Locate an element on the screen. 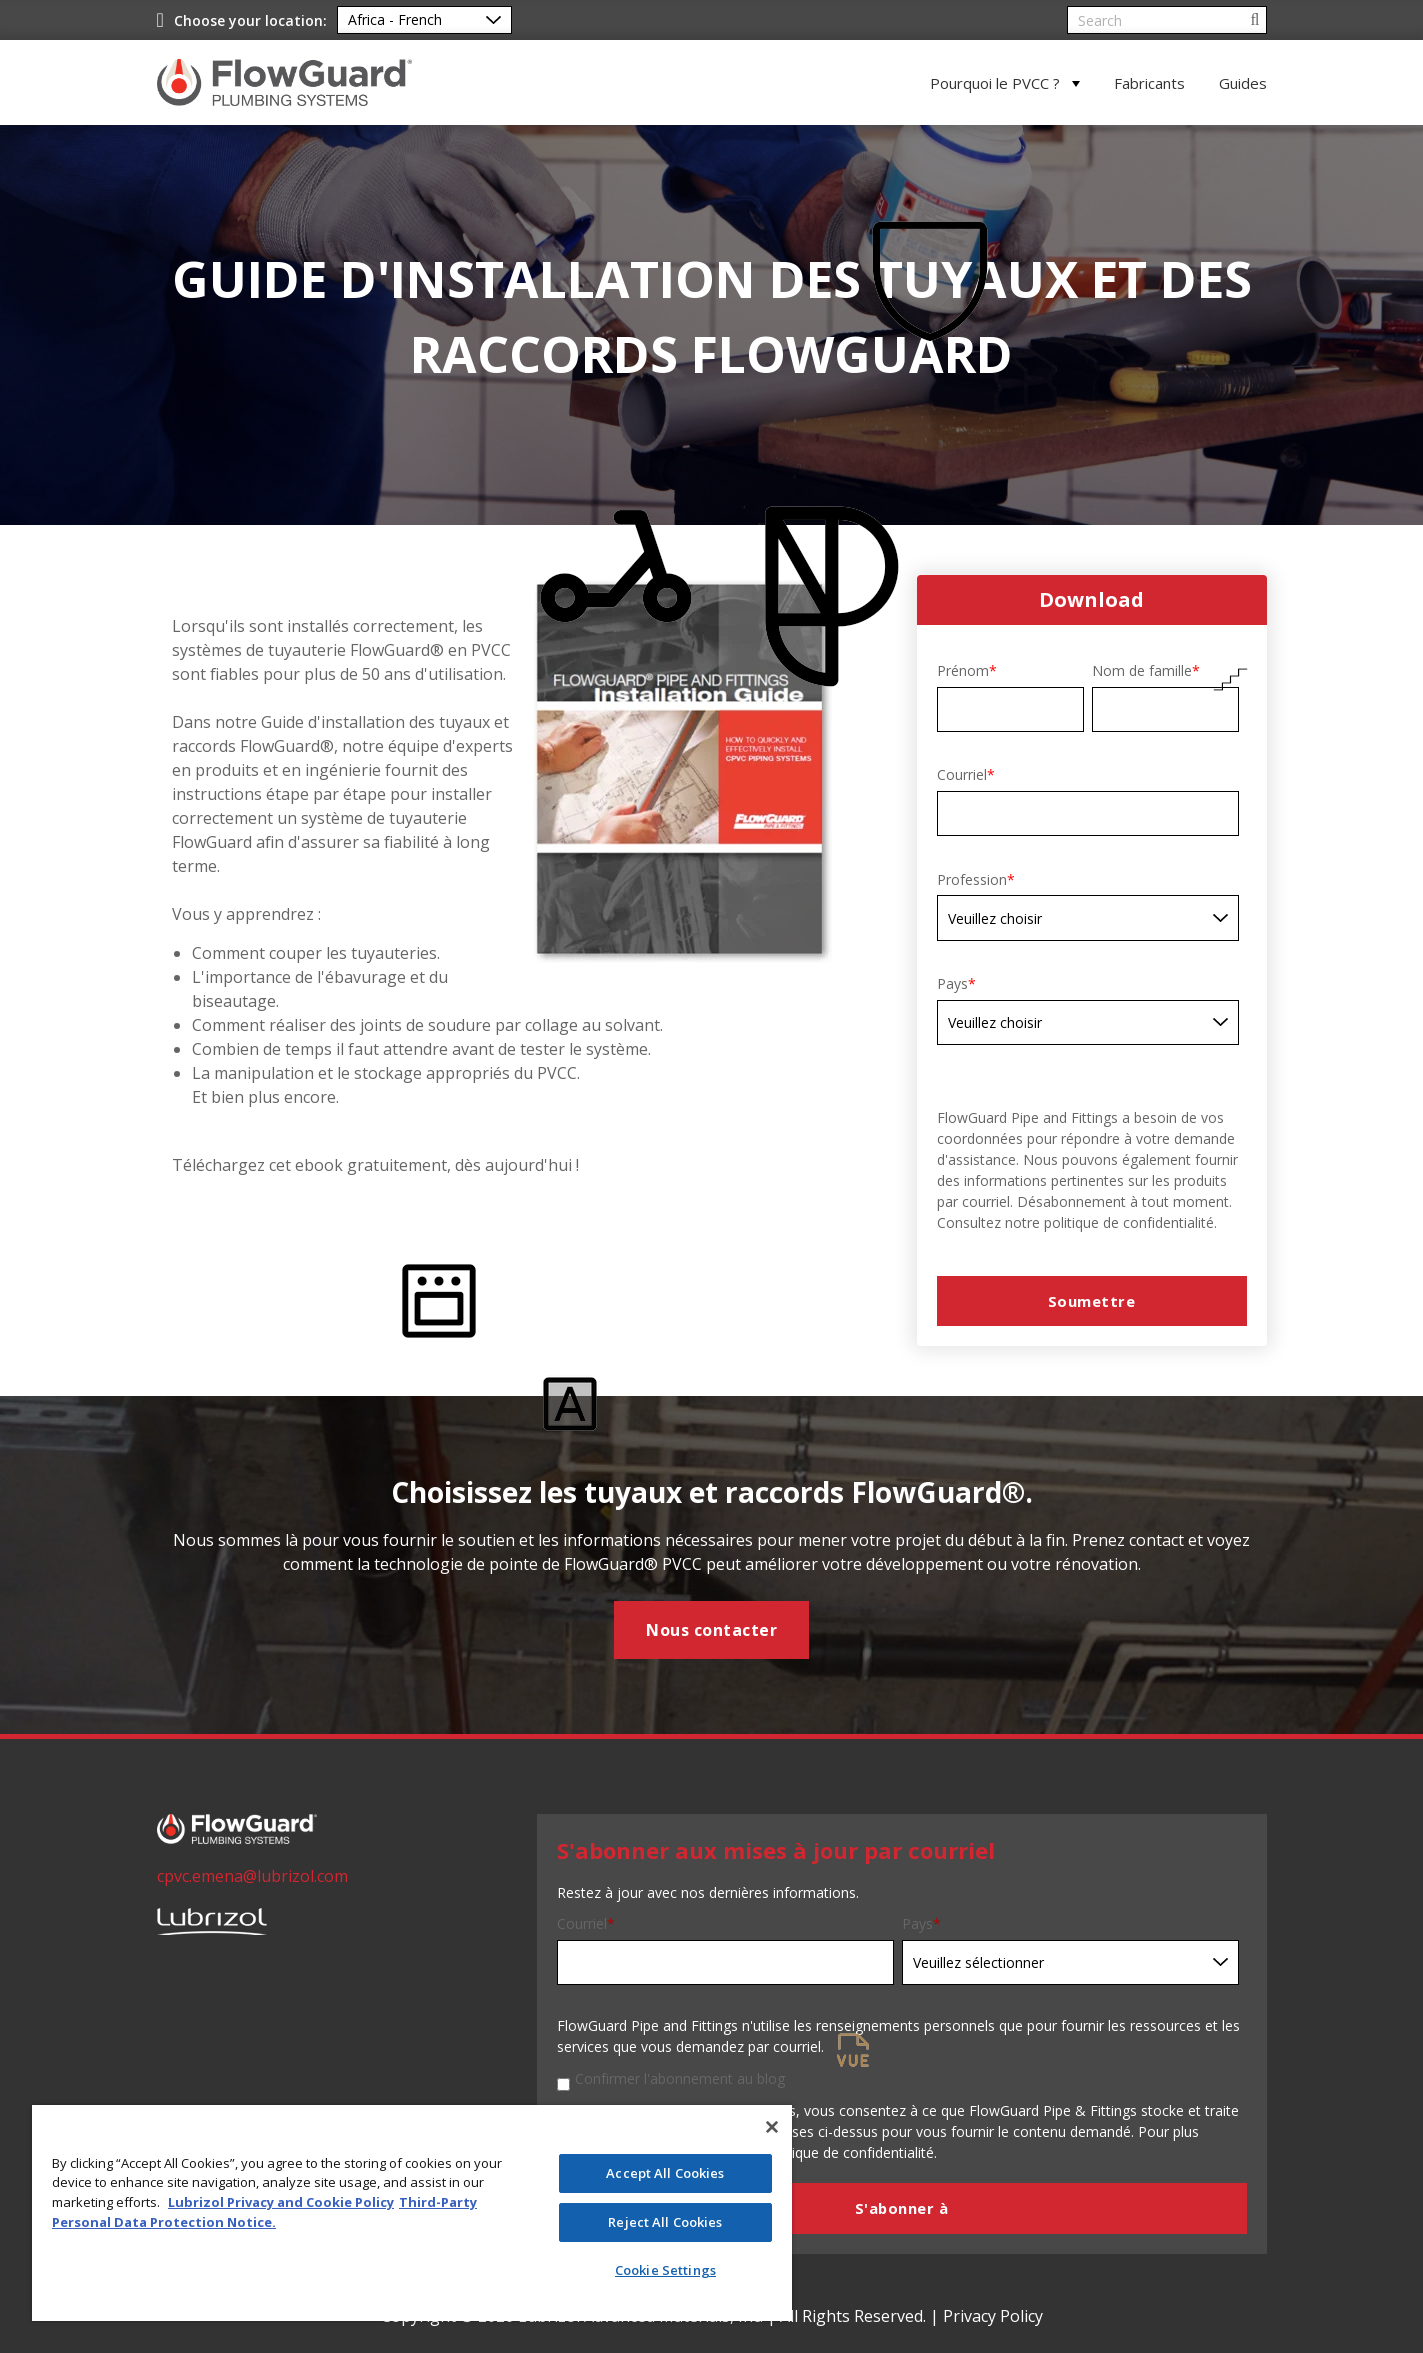  vue.js file type indicator is located at coordinates (853, 2051).